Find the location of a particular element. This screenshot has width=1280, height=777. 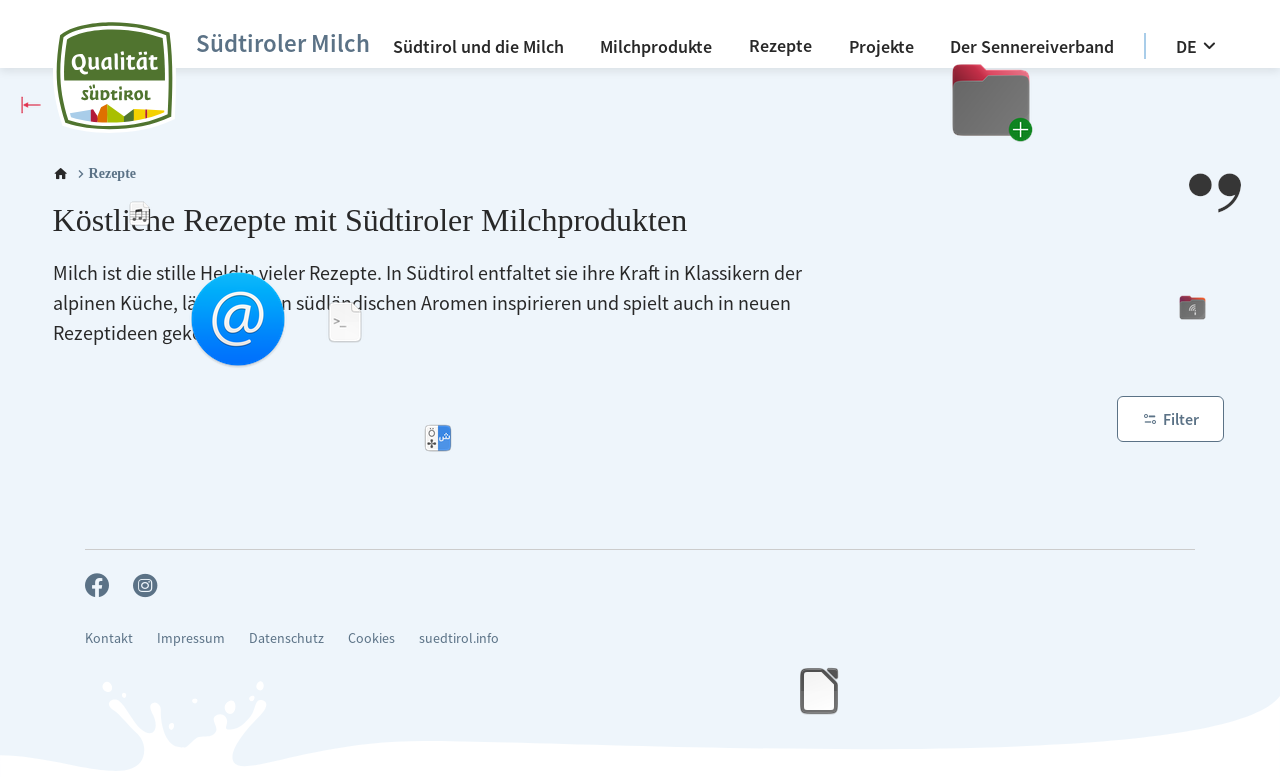

create a new folder is located at coordinates (991, 100).